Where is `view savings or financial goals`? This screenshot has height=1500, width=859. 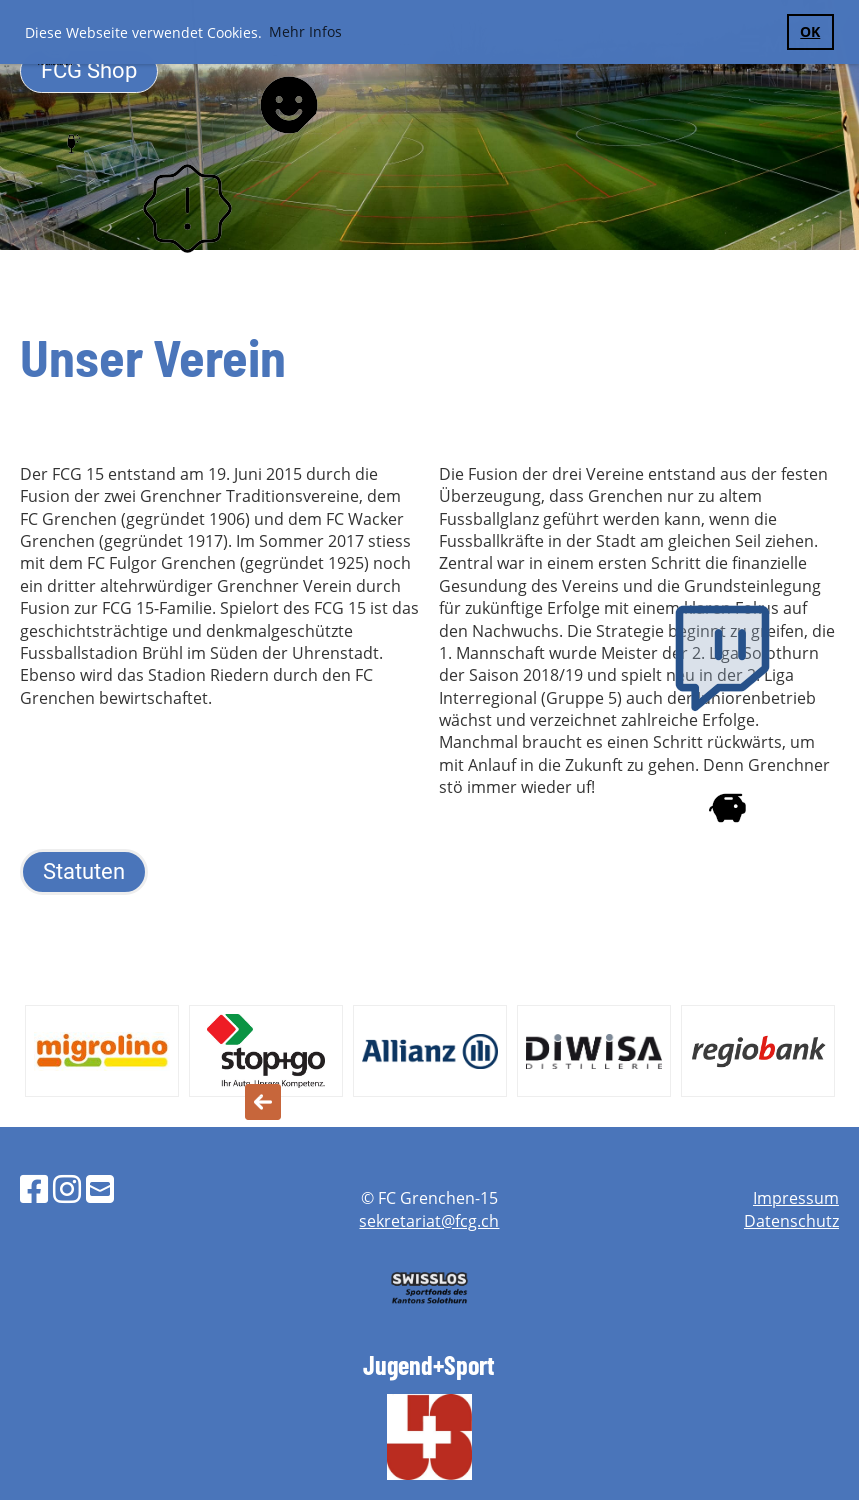 view savings or financial goals is located at coordinates (728, 808).